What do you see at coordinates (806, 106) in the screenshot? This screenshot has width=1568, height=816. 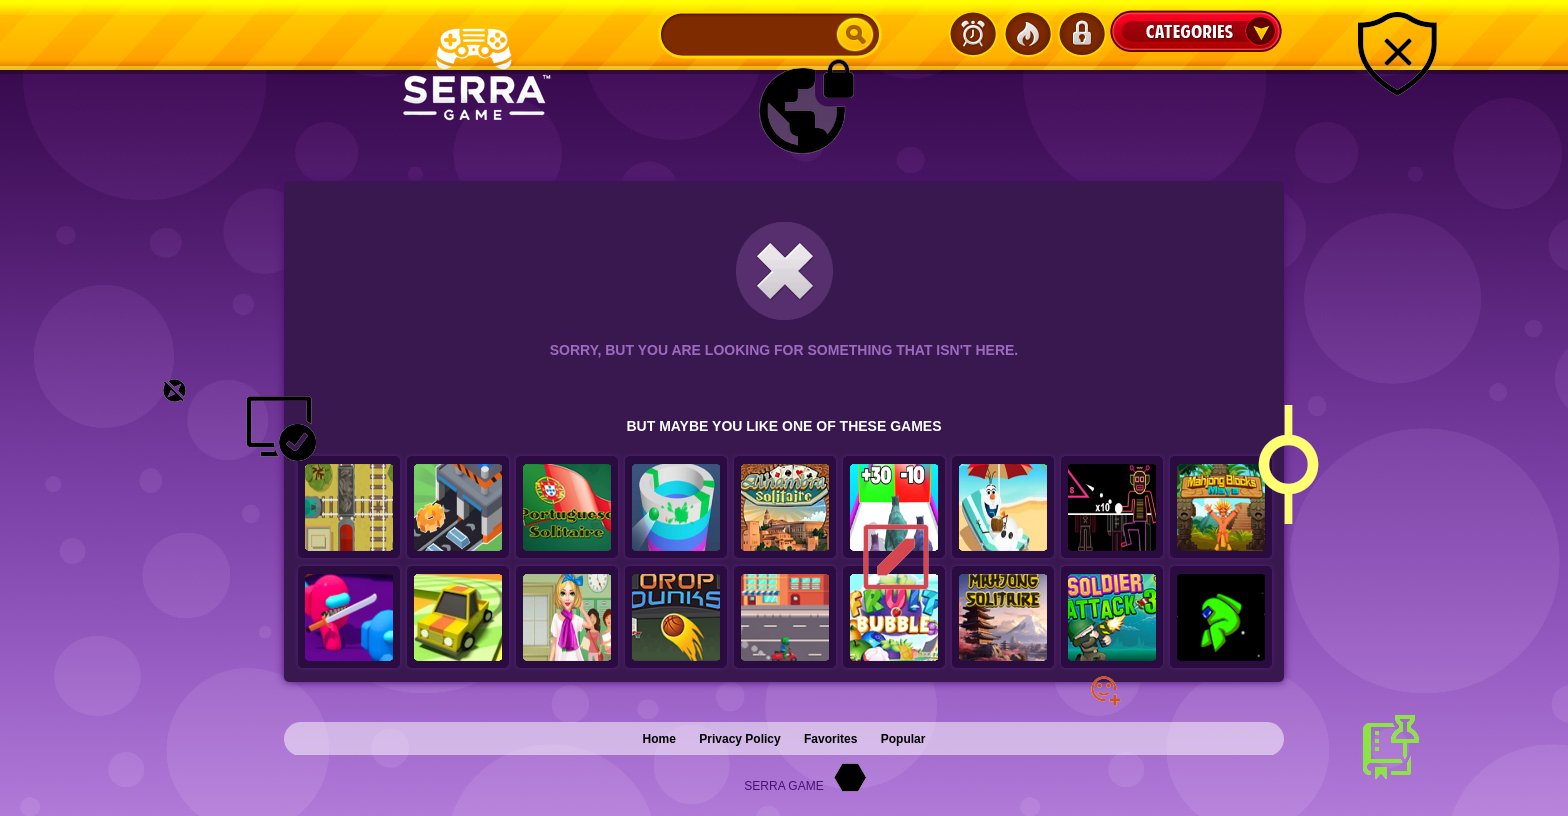 I see `indicates active VPN connection` at bounding box center [806, 106].